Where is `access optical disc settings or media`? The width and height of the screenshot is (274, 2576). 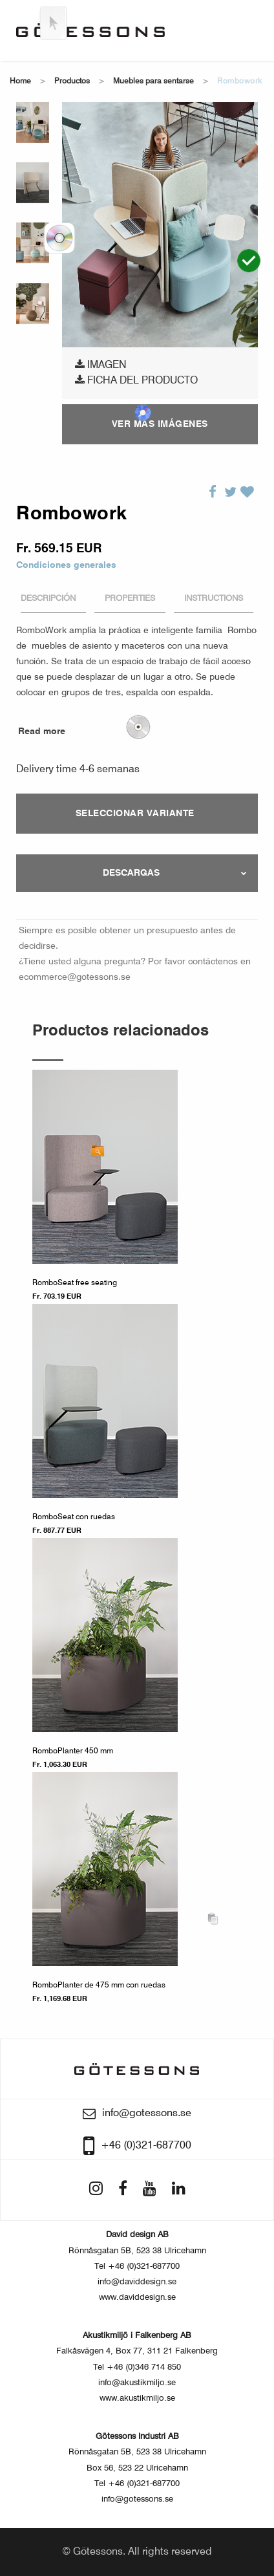 access optical disc settings or media is located at coordinates (59, 238).